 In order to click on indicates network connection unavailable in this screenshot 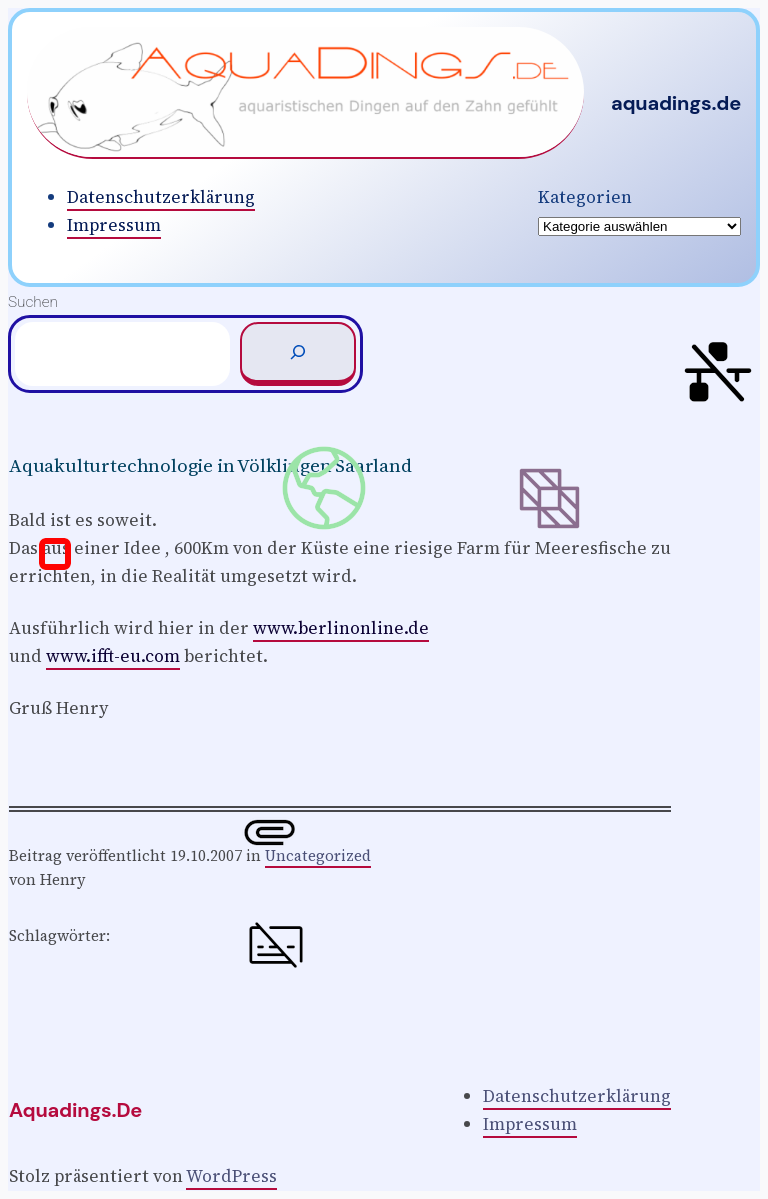, I will do `click(718, 373)`.